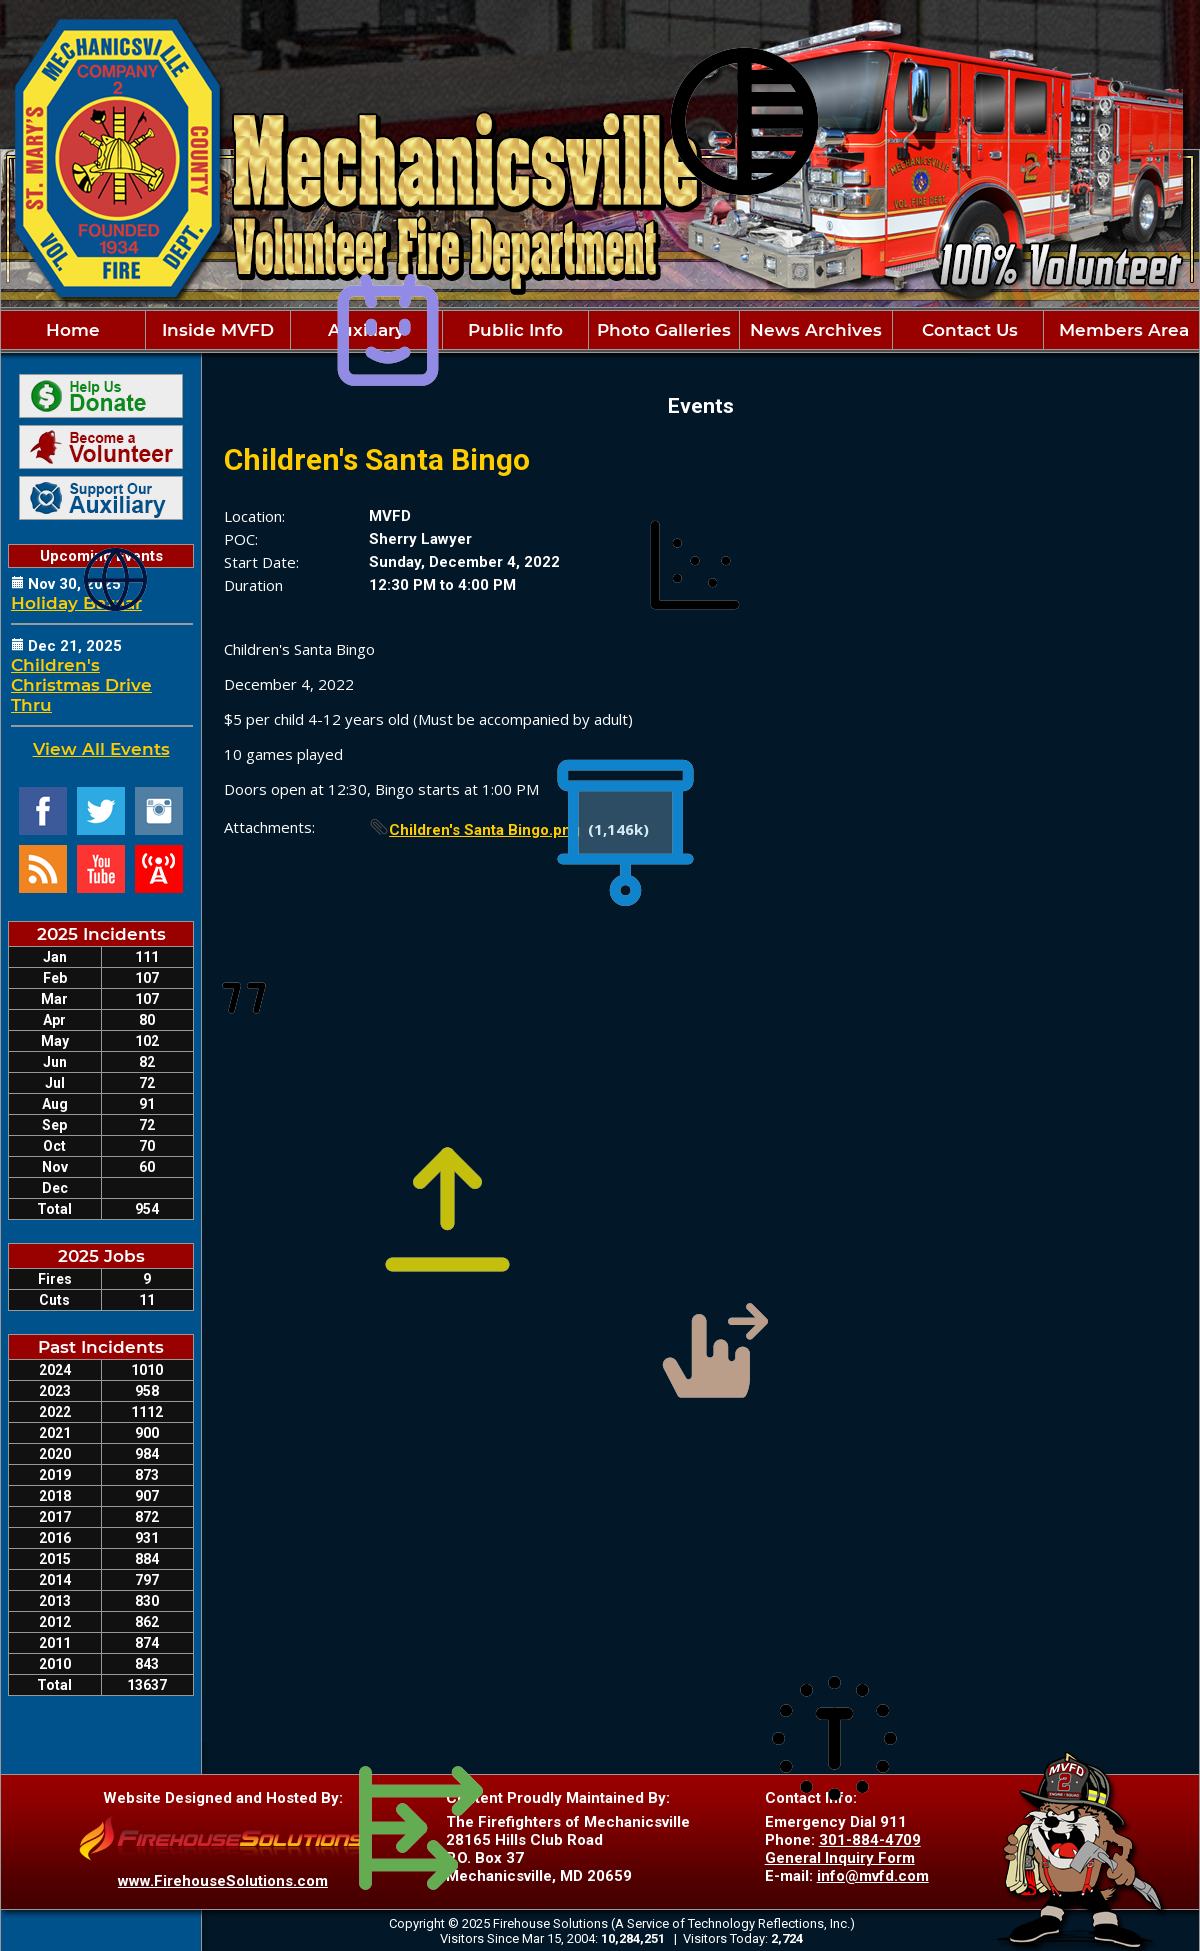 This screenshot has height=1951, width=1200. I want to click on indicates text formatting or typography options, so click(834, 1738).